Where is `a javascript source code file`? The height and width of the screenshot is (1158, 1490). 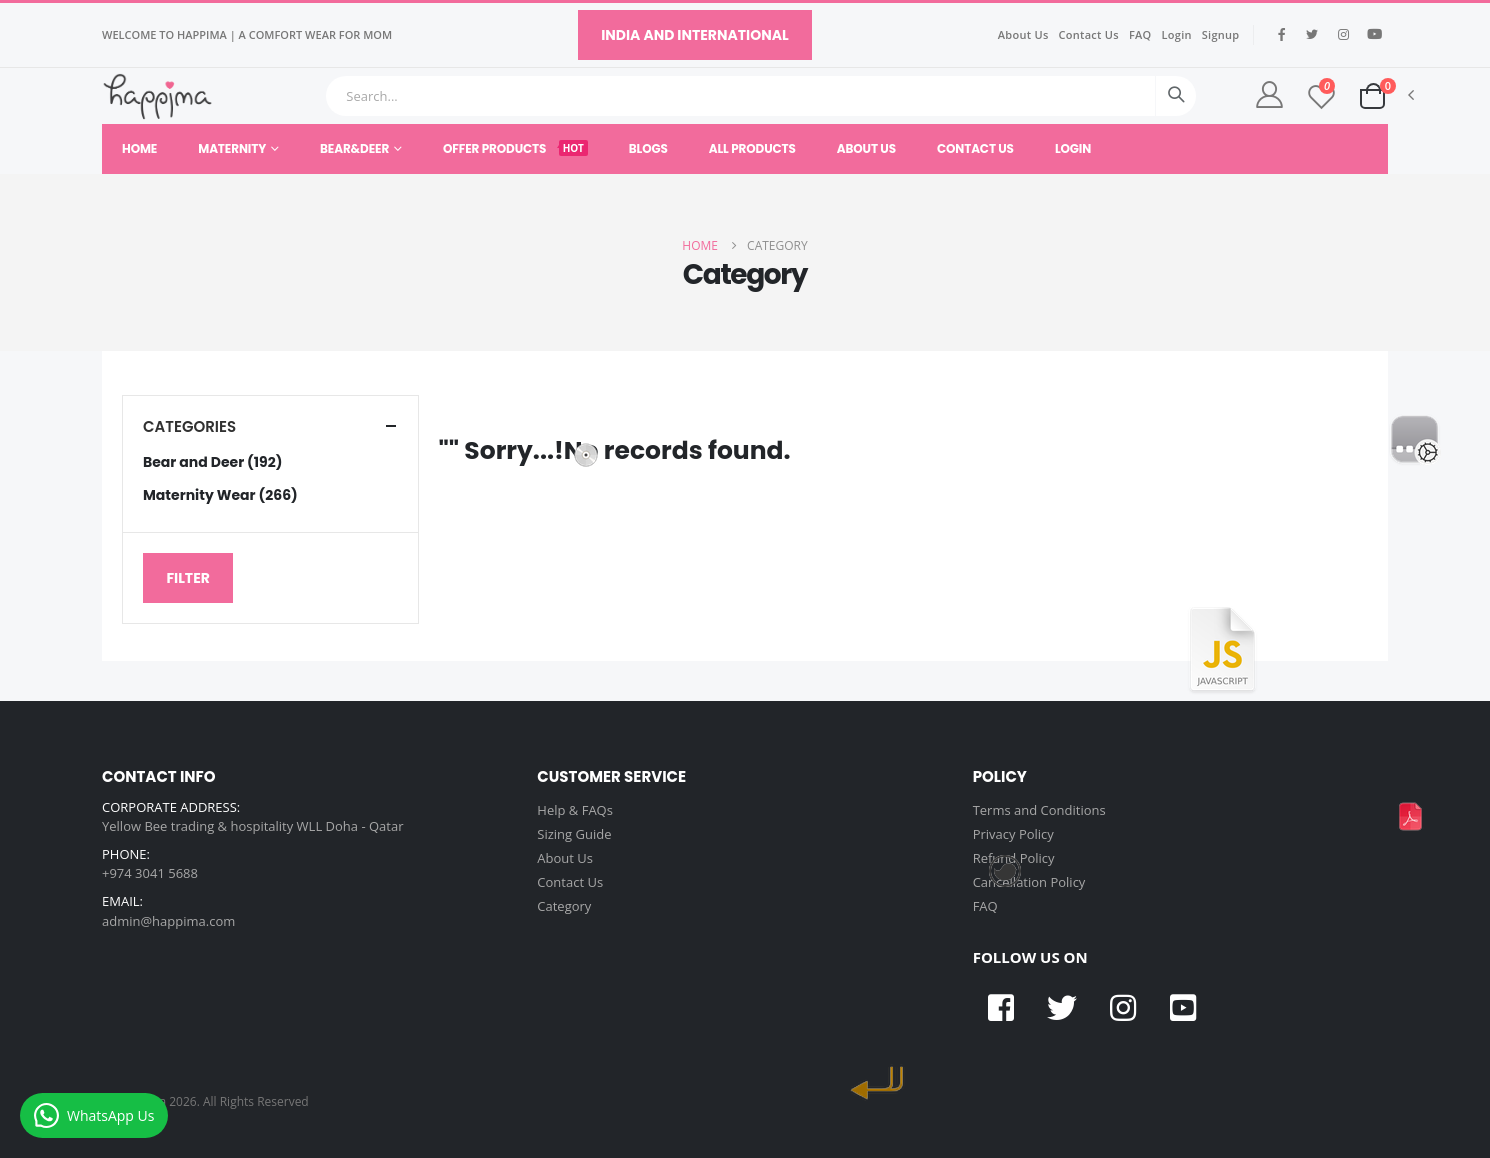
a javascript source code file is located at coordinates (1222, 650).